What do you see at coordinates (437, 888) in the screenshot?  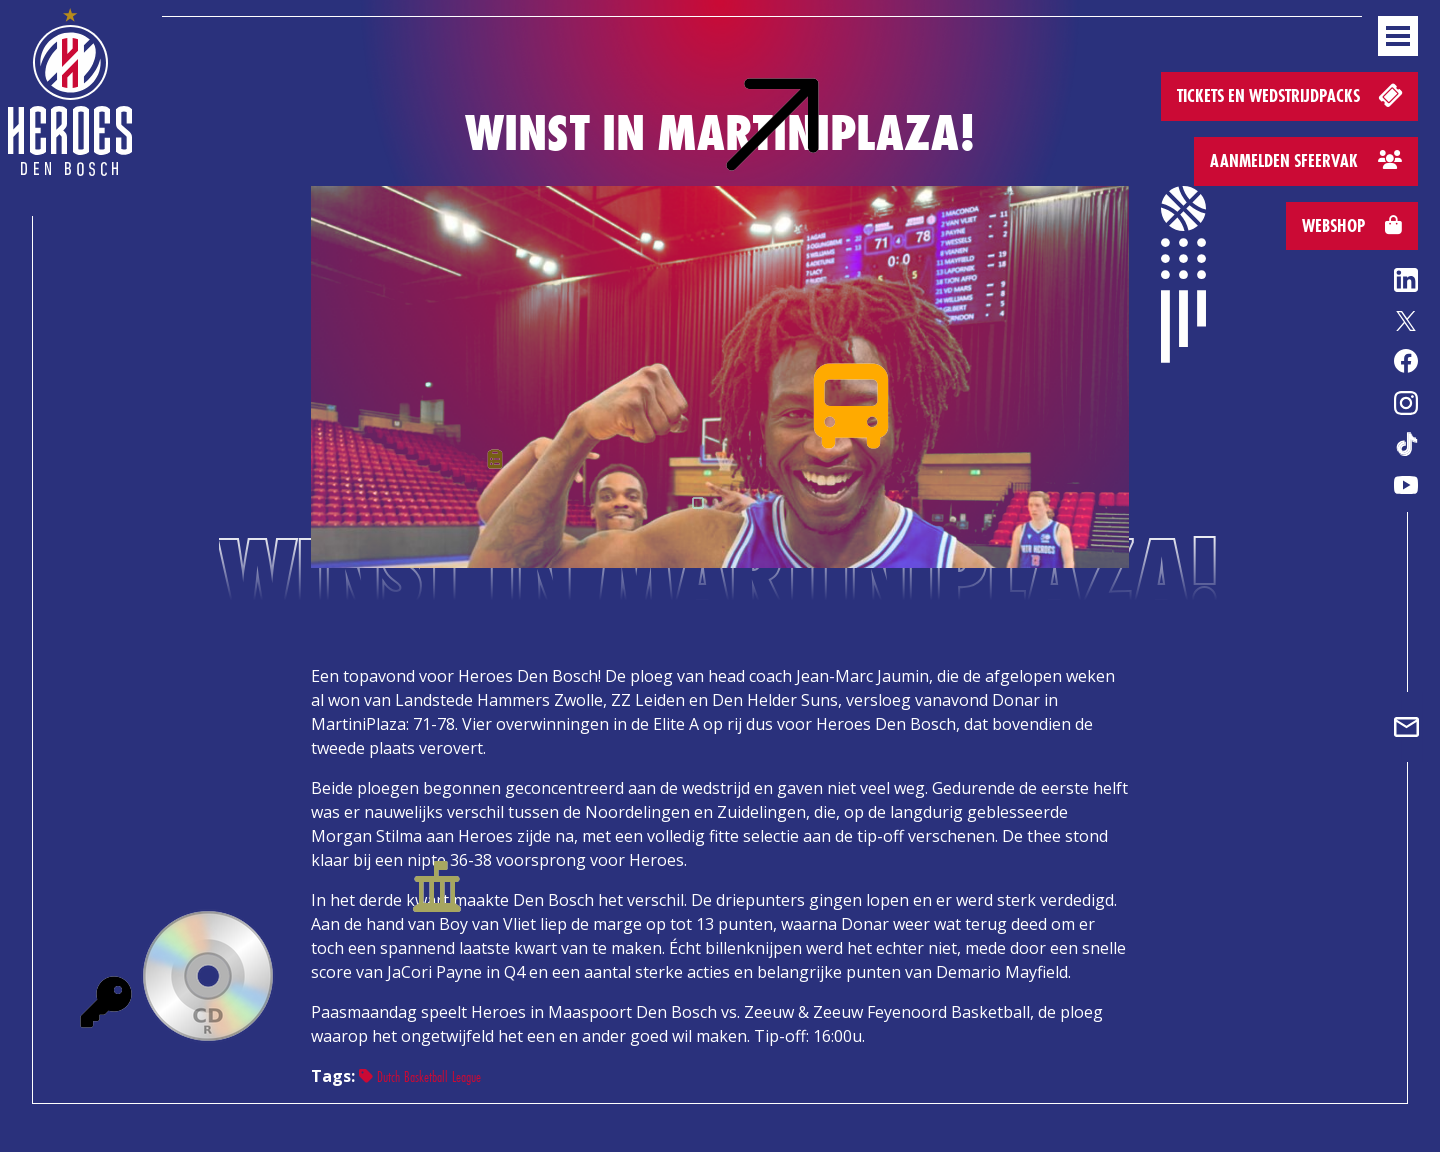 I see `view government or civic locations` at bounding box center [437, 888].